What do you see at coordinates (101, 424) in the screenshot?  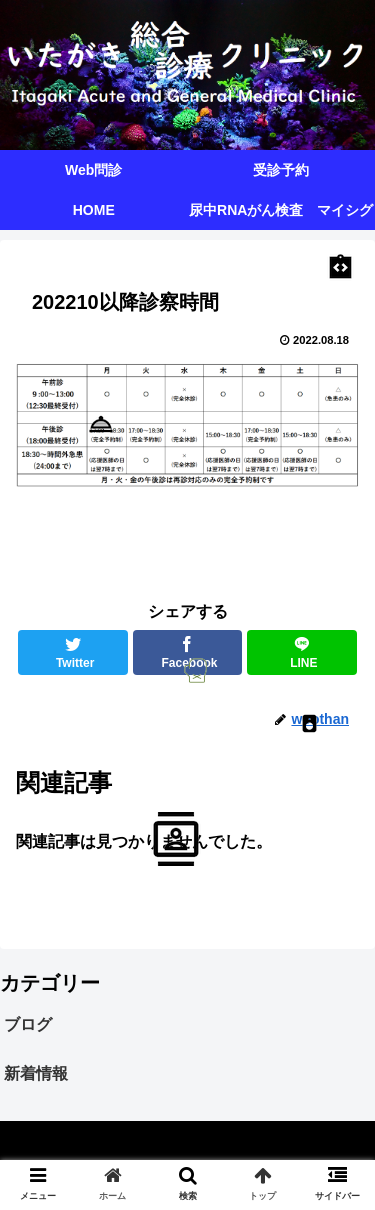 I see `request room service or hotel amenities` at bounding box center [101, 424].